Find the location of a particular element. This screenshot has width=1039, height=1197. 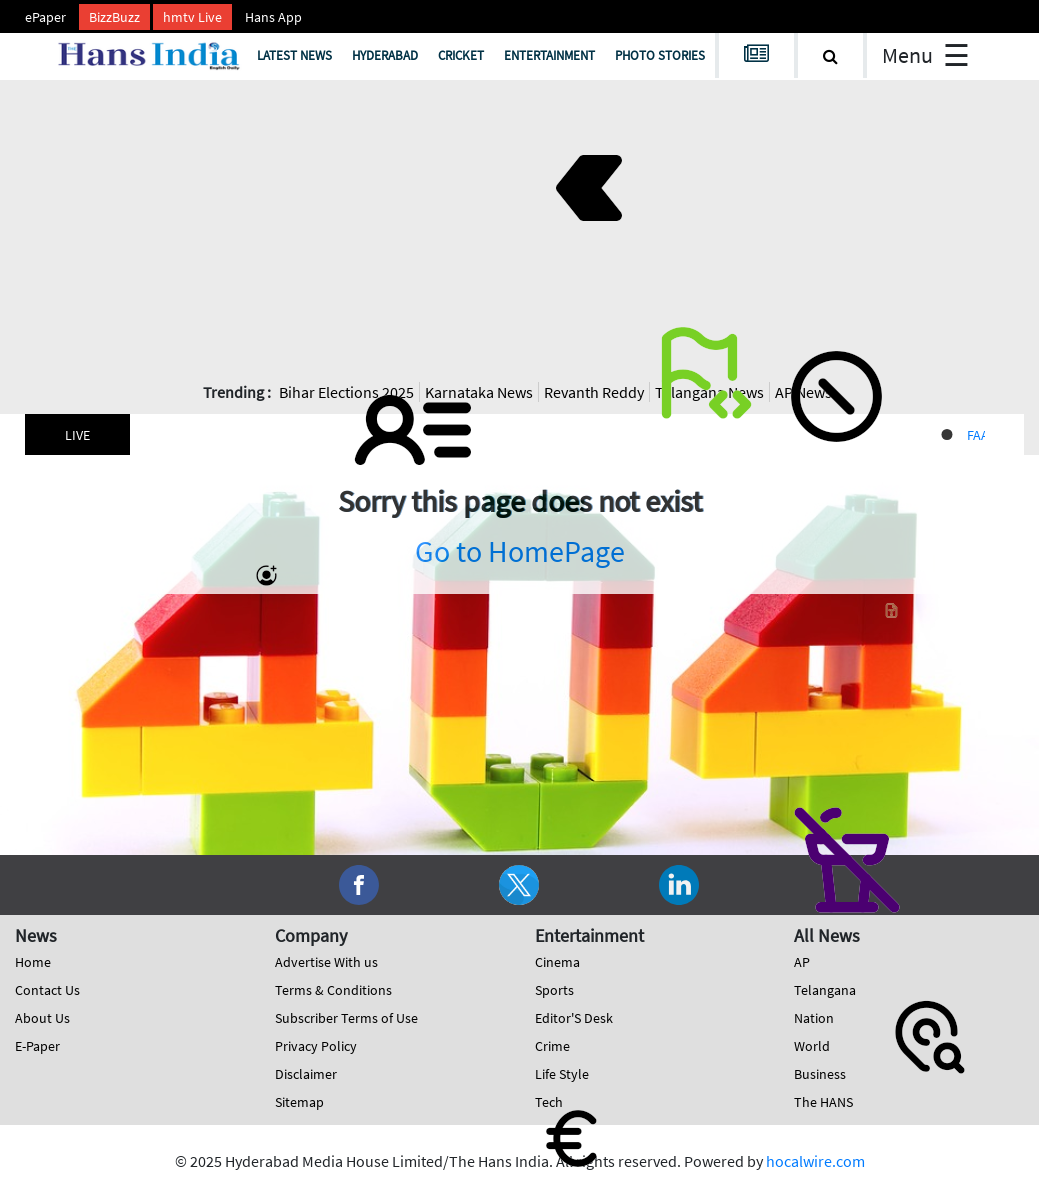

indicates a forbidden or prohibited action is located at coordinates (836, 396).